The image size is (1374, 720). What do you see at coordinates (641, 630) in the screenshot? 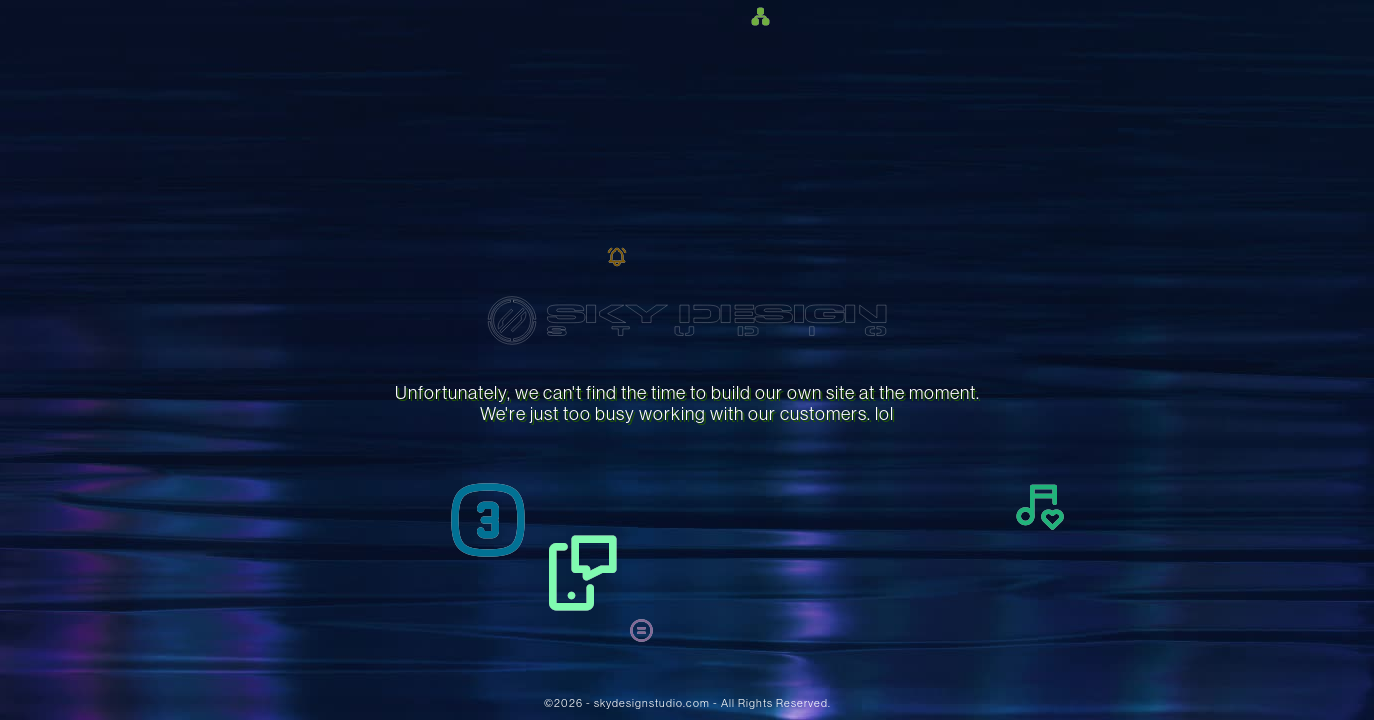
I see `indicates creative commons no-derivatives license` at bounding box center [641, 630].